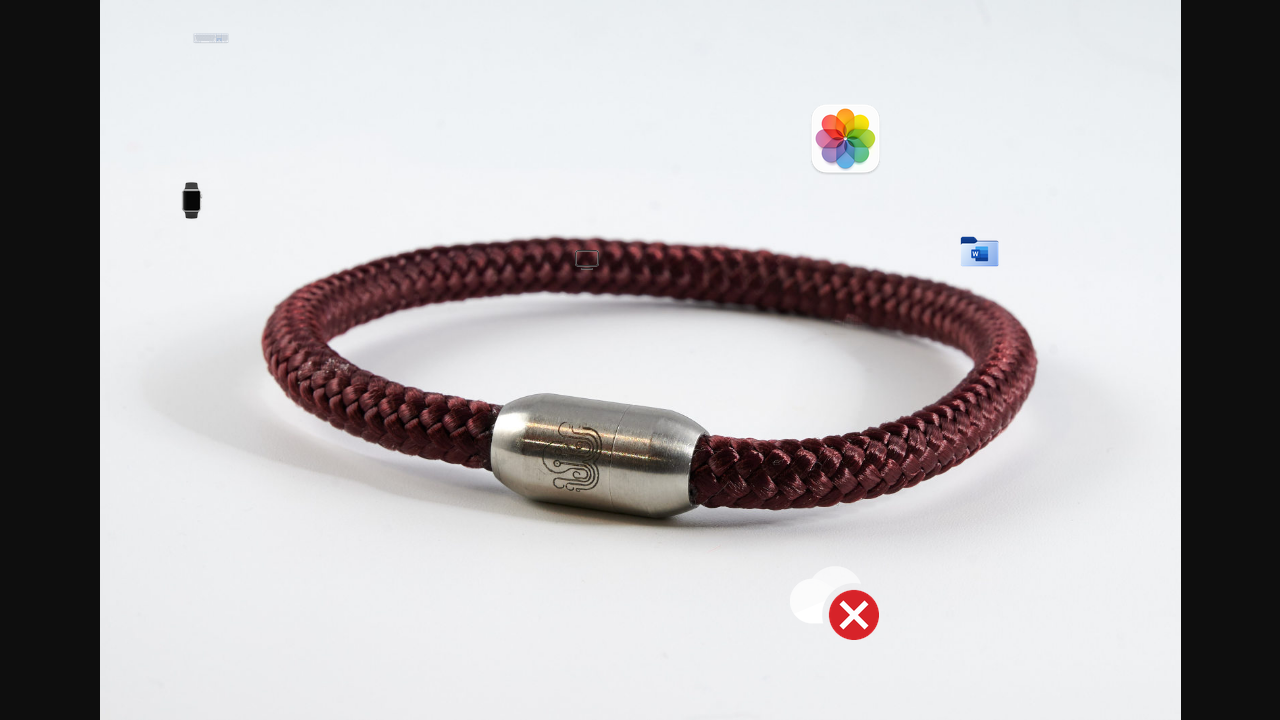 Image resolution: width=1280 pixels, height=720 pixels. Describe the element at coordinates (979, 252) in the screenshot. I see `open folder containing Microsoft Word documents` at that location.